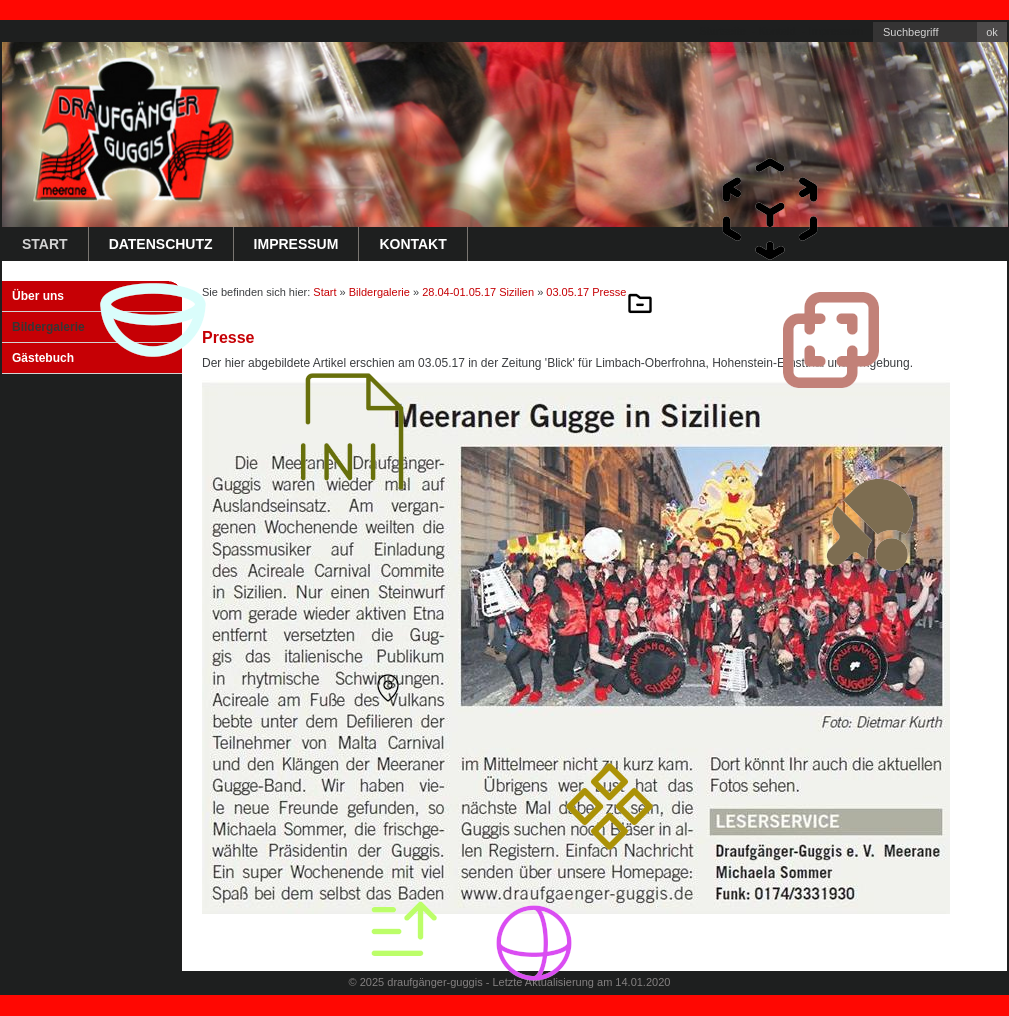 The image size is (1009, 1016). I want to click on remove a folder, so click(640, 303).